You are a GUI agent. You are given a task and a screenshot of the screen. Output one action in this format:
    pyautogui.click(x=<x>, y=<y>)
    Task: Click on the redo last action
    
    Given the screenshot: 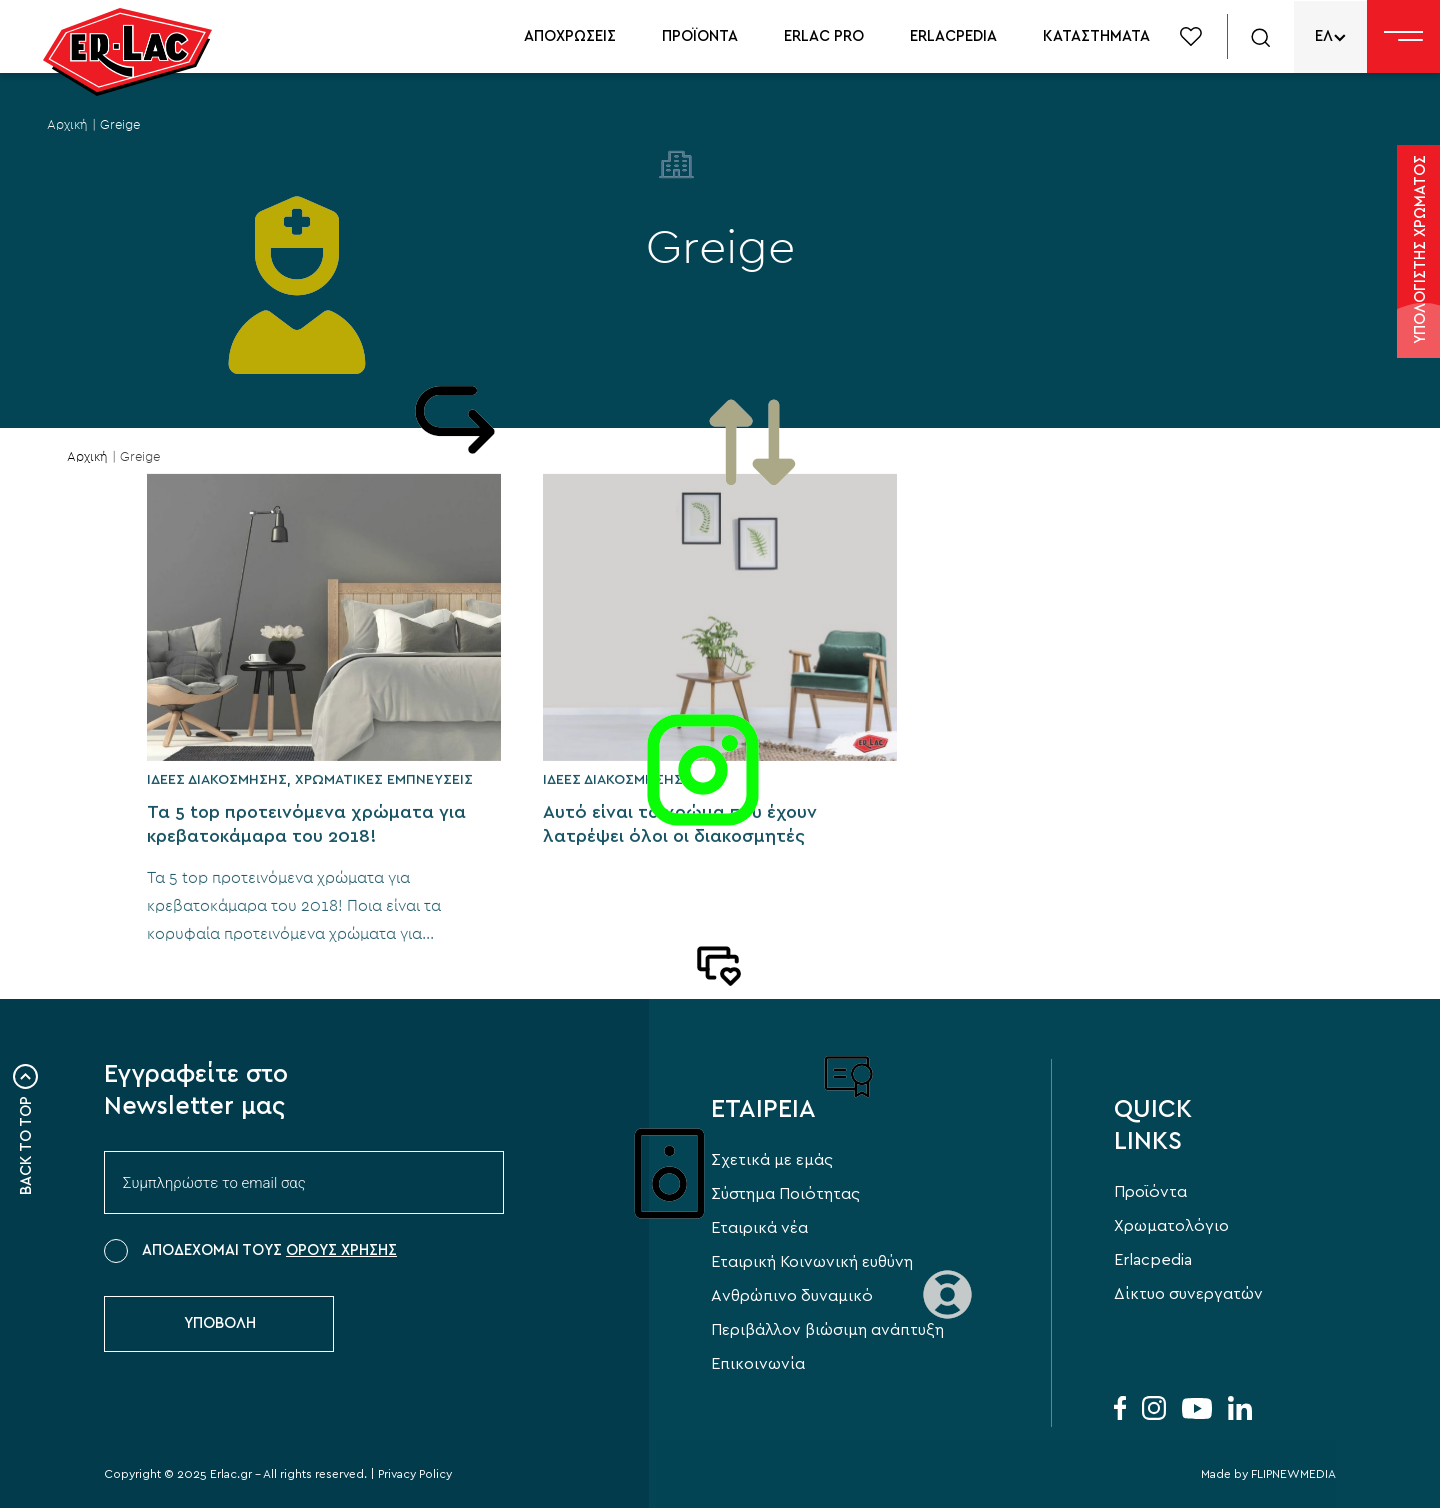 What is the action you would take?
    pyautogui.click(x=455, y=417)
    